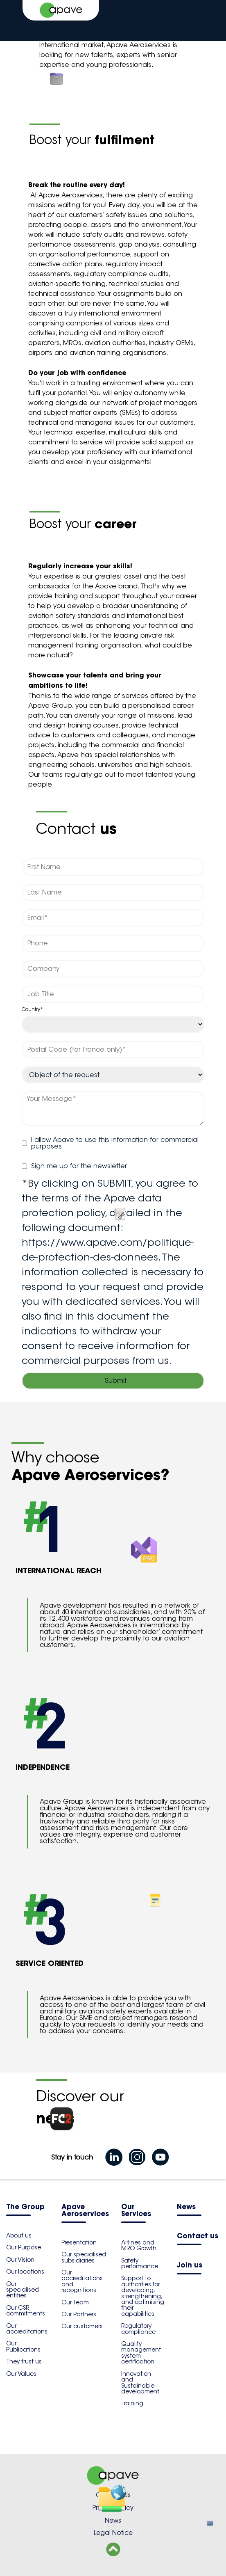 The image size is (226, 2576). Describe the element at coordinates (56, 78) in the screenshot. I see `open the file manager application` at that location.